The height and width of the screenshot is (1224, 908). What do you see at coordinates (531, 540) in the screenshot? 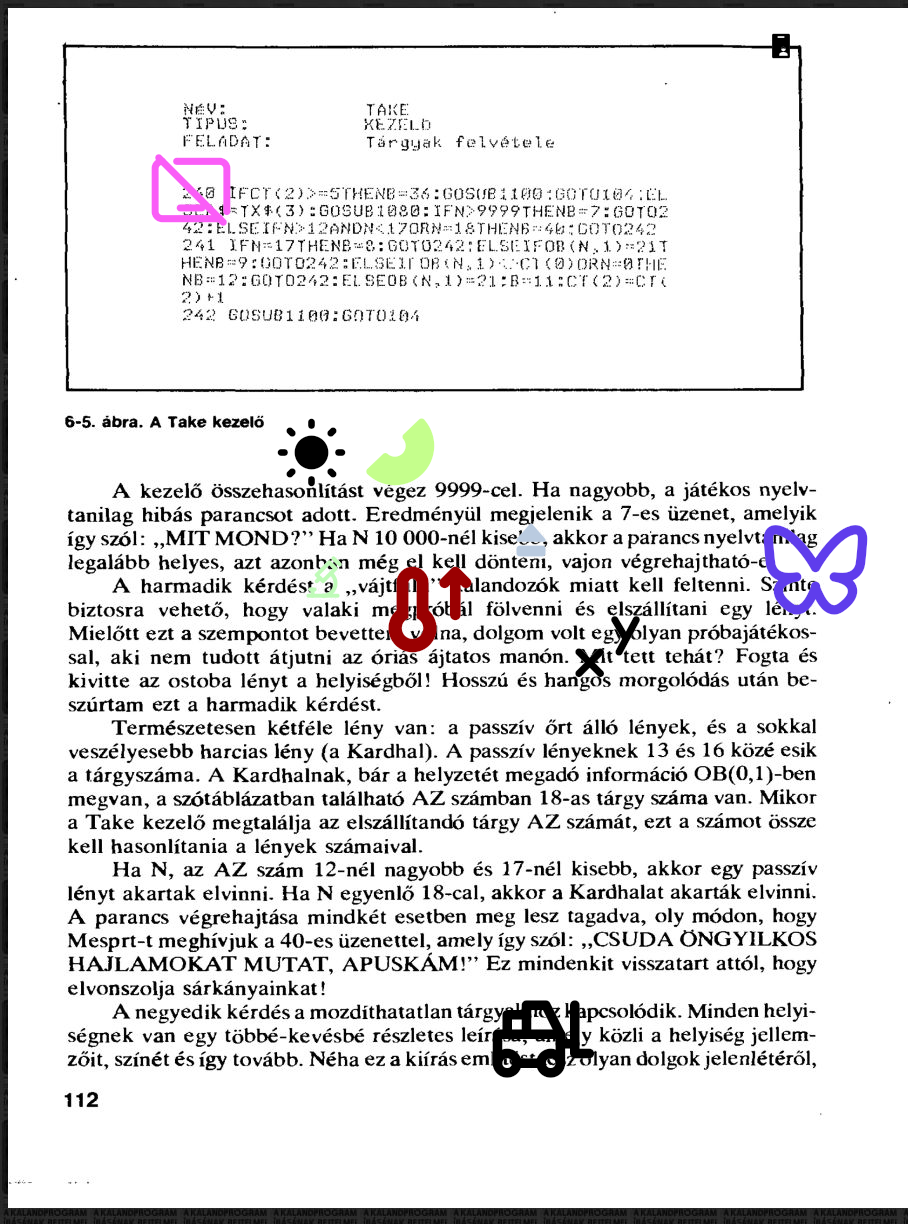
I see `eject media or disc from player` at bounding box center [531, 540].